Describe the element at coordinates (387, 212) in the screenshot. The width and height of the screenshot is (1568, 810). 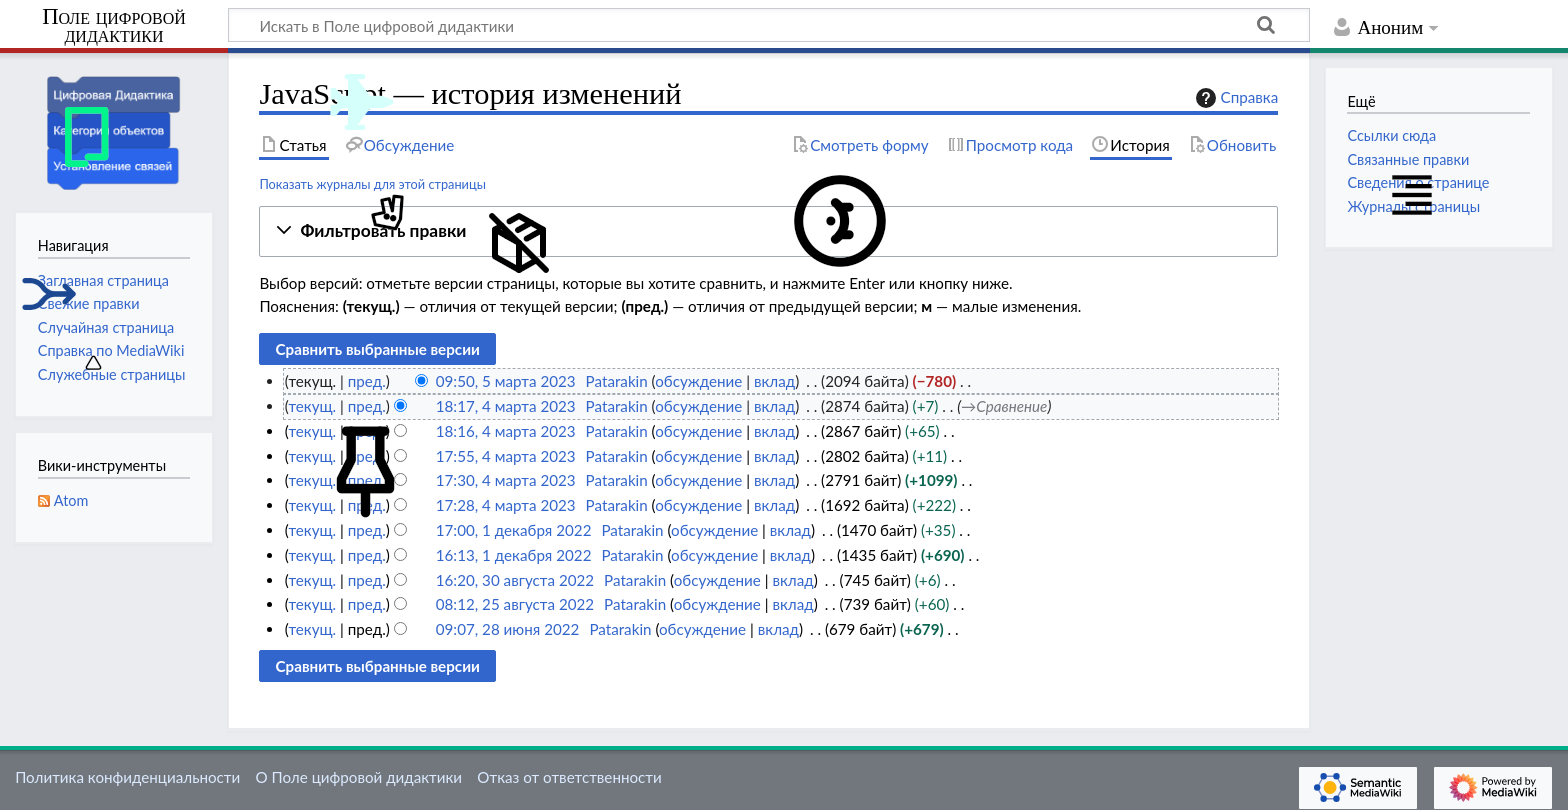
I see `open the Deliveroo food delivery app` at that location.